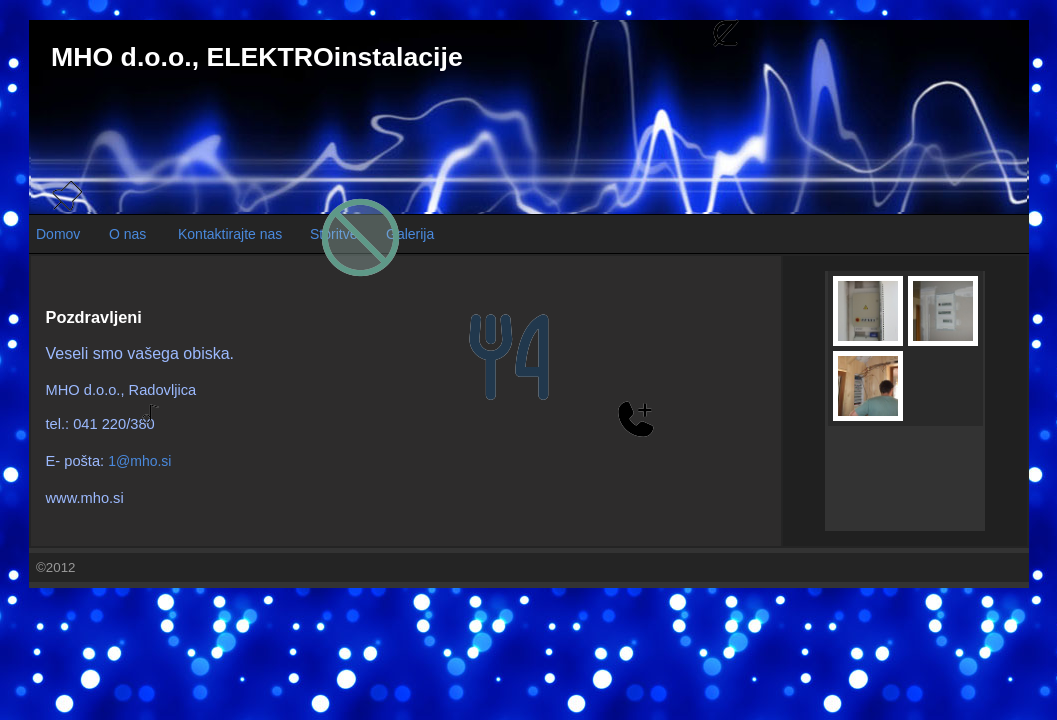 This screenshot has width=1057, height=720. What do you see at coordinates (150, 413) in the screenshot?
I see `play or access music` at bounding box center [150, 413].